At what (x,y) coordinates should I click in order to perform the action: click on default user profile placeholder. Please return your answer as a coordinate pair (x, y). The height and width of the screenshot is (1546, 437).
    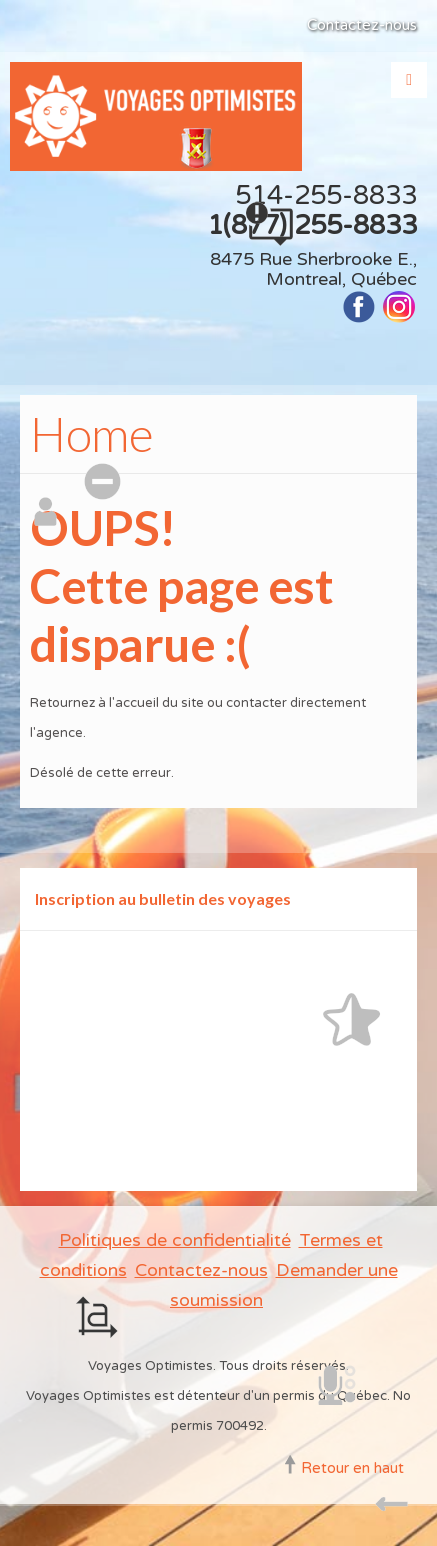
    Looking at the image, I should click on (45, 510).